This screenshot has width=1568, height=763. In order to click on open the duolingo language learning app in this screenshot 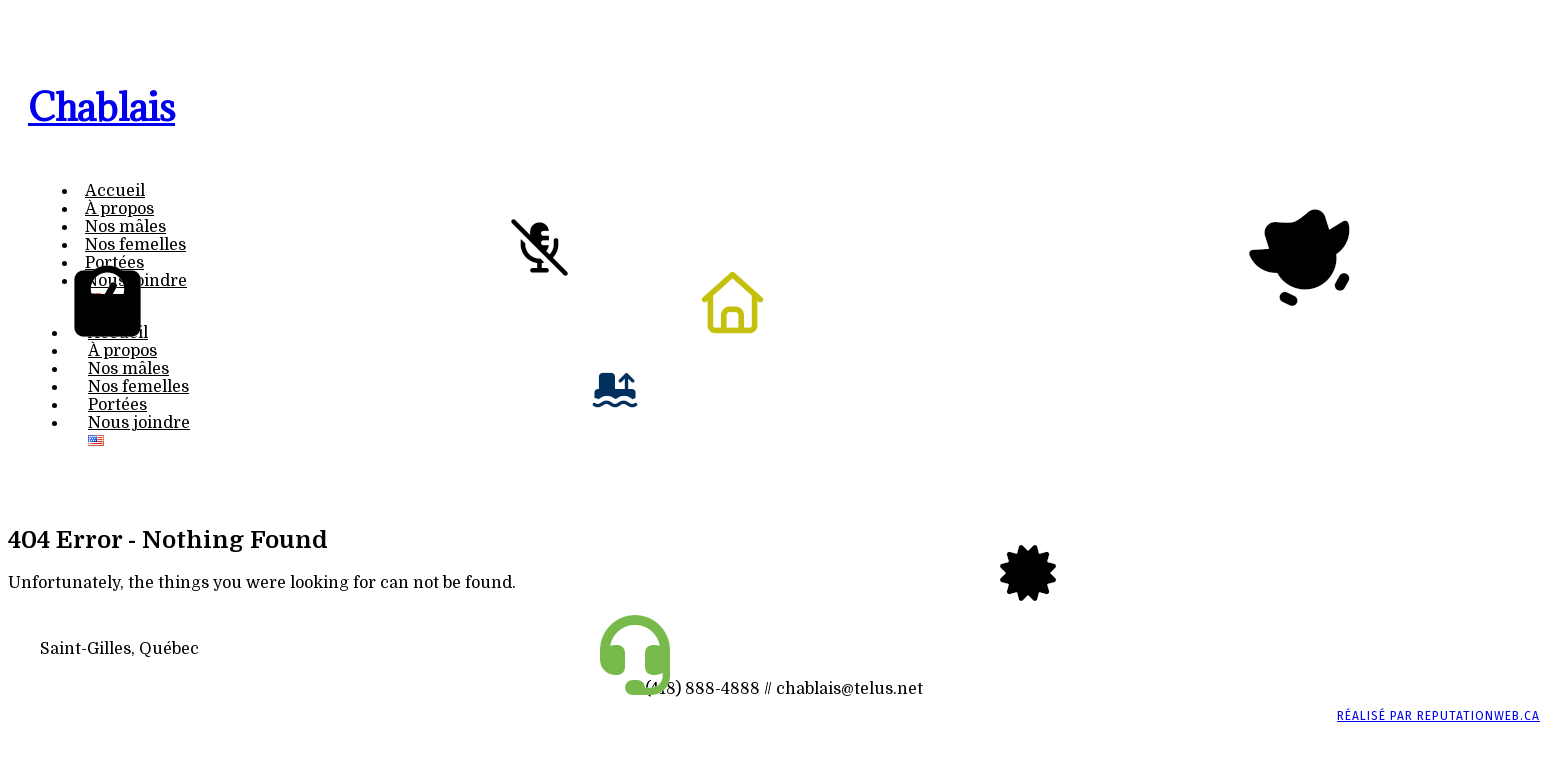, I will do `click(1299, 258)`.